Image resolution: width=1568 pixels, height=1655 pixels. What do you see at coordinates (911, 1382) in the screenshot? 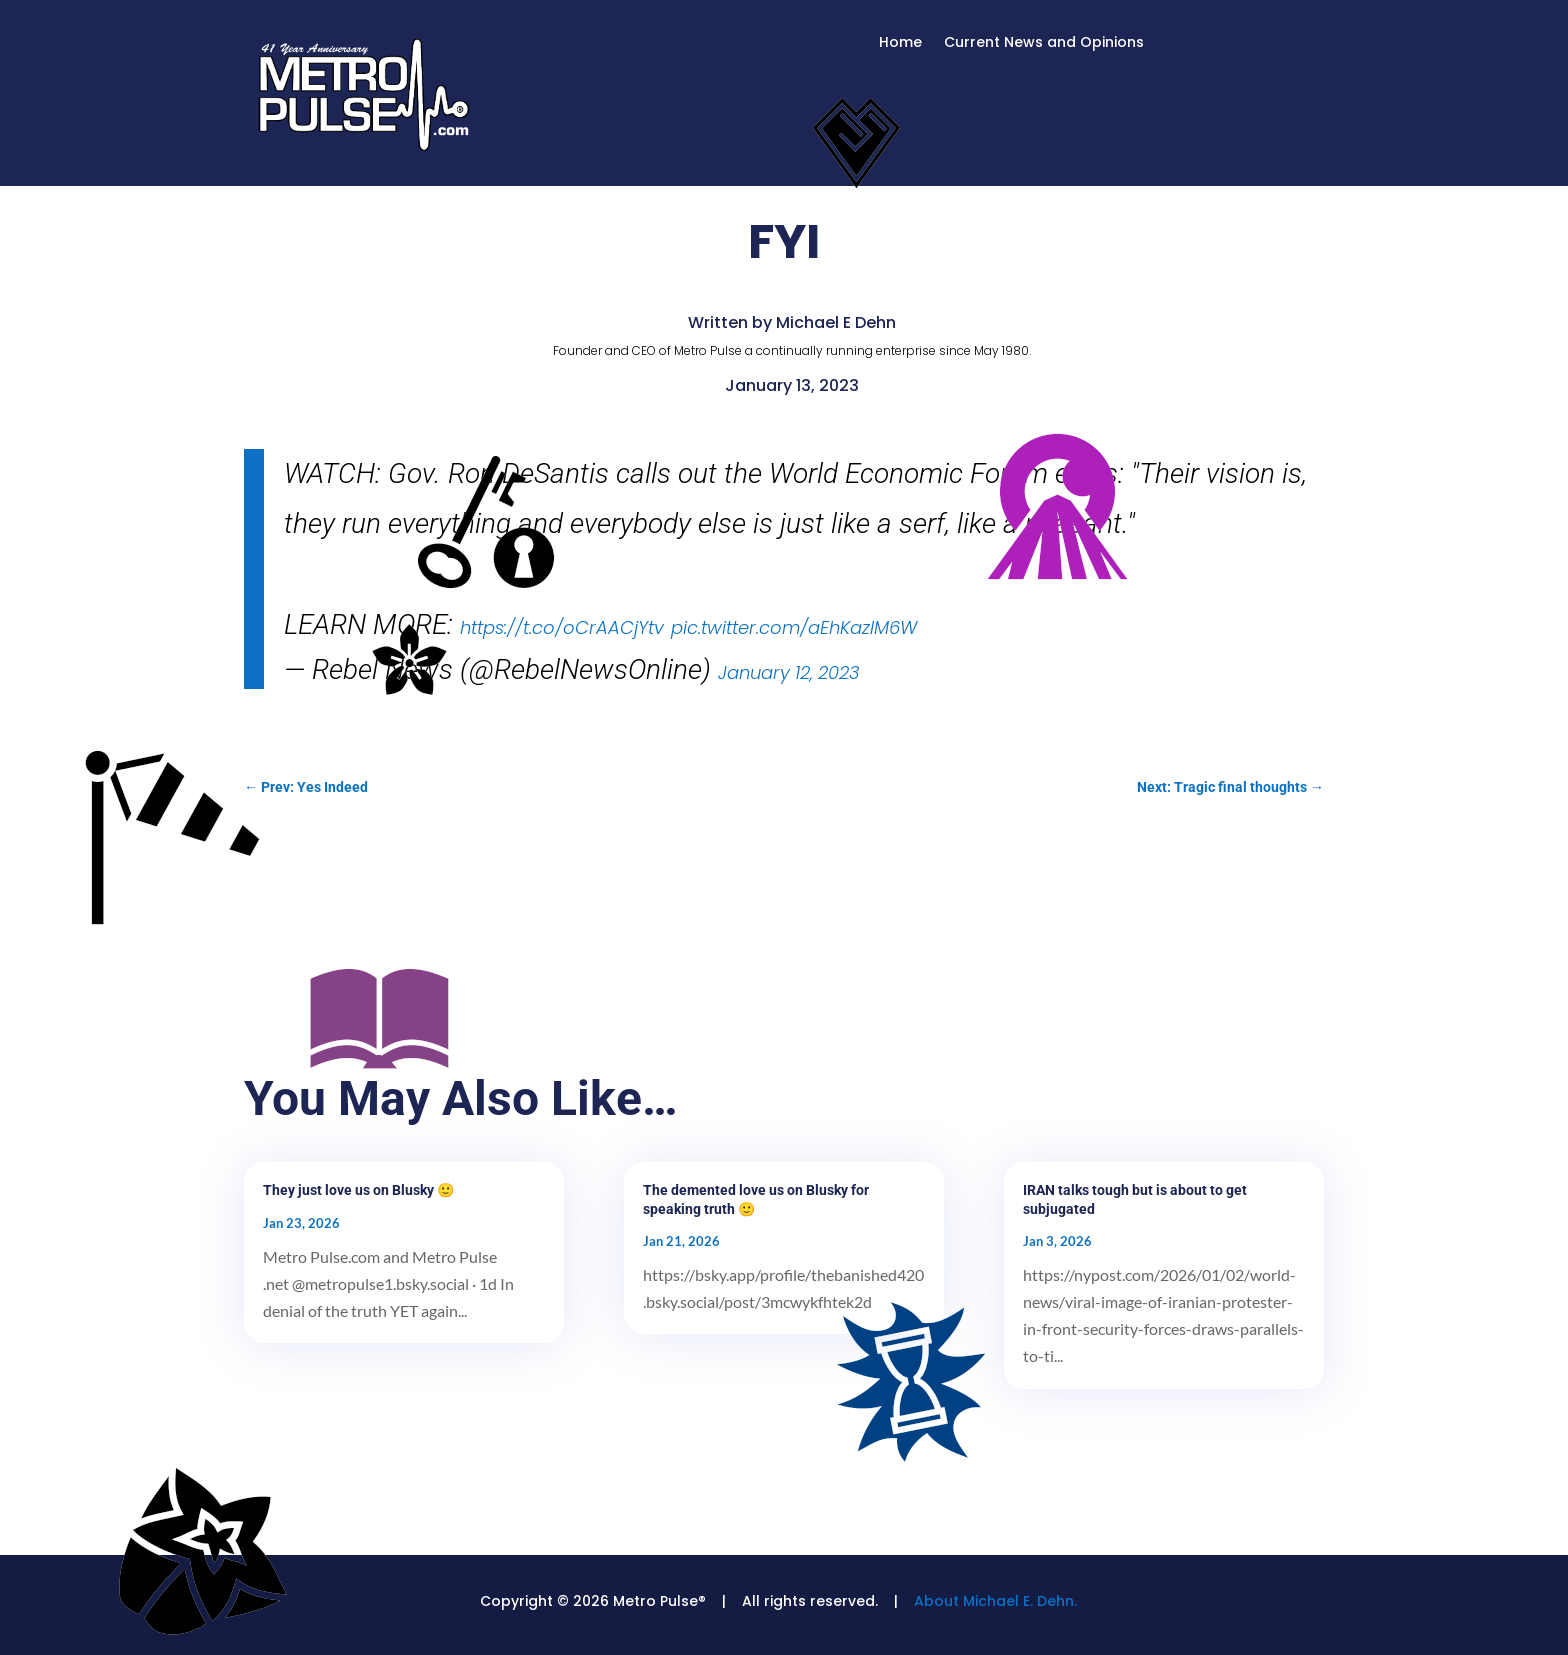
I see `add extra time or extend a timer` at bounding box center [911, 1382].